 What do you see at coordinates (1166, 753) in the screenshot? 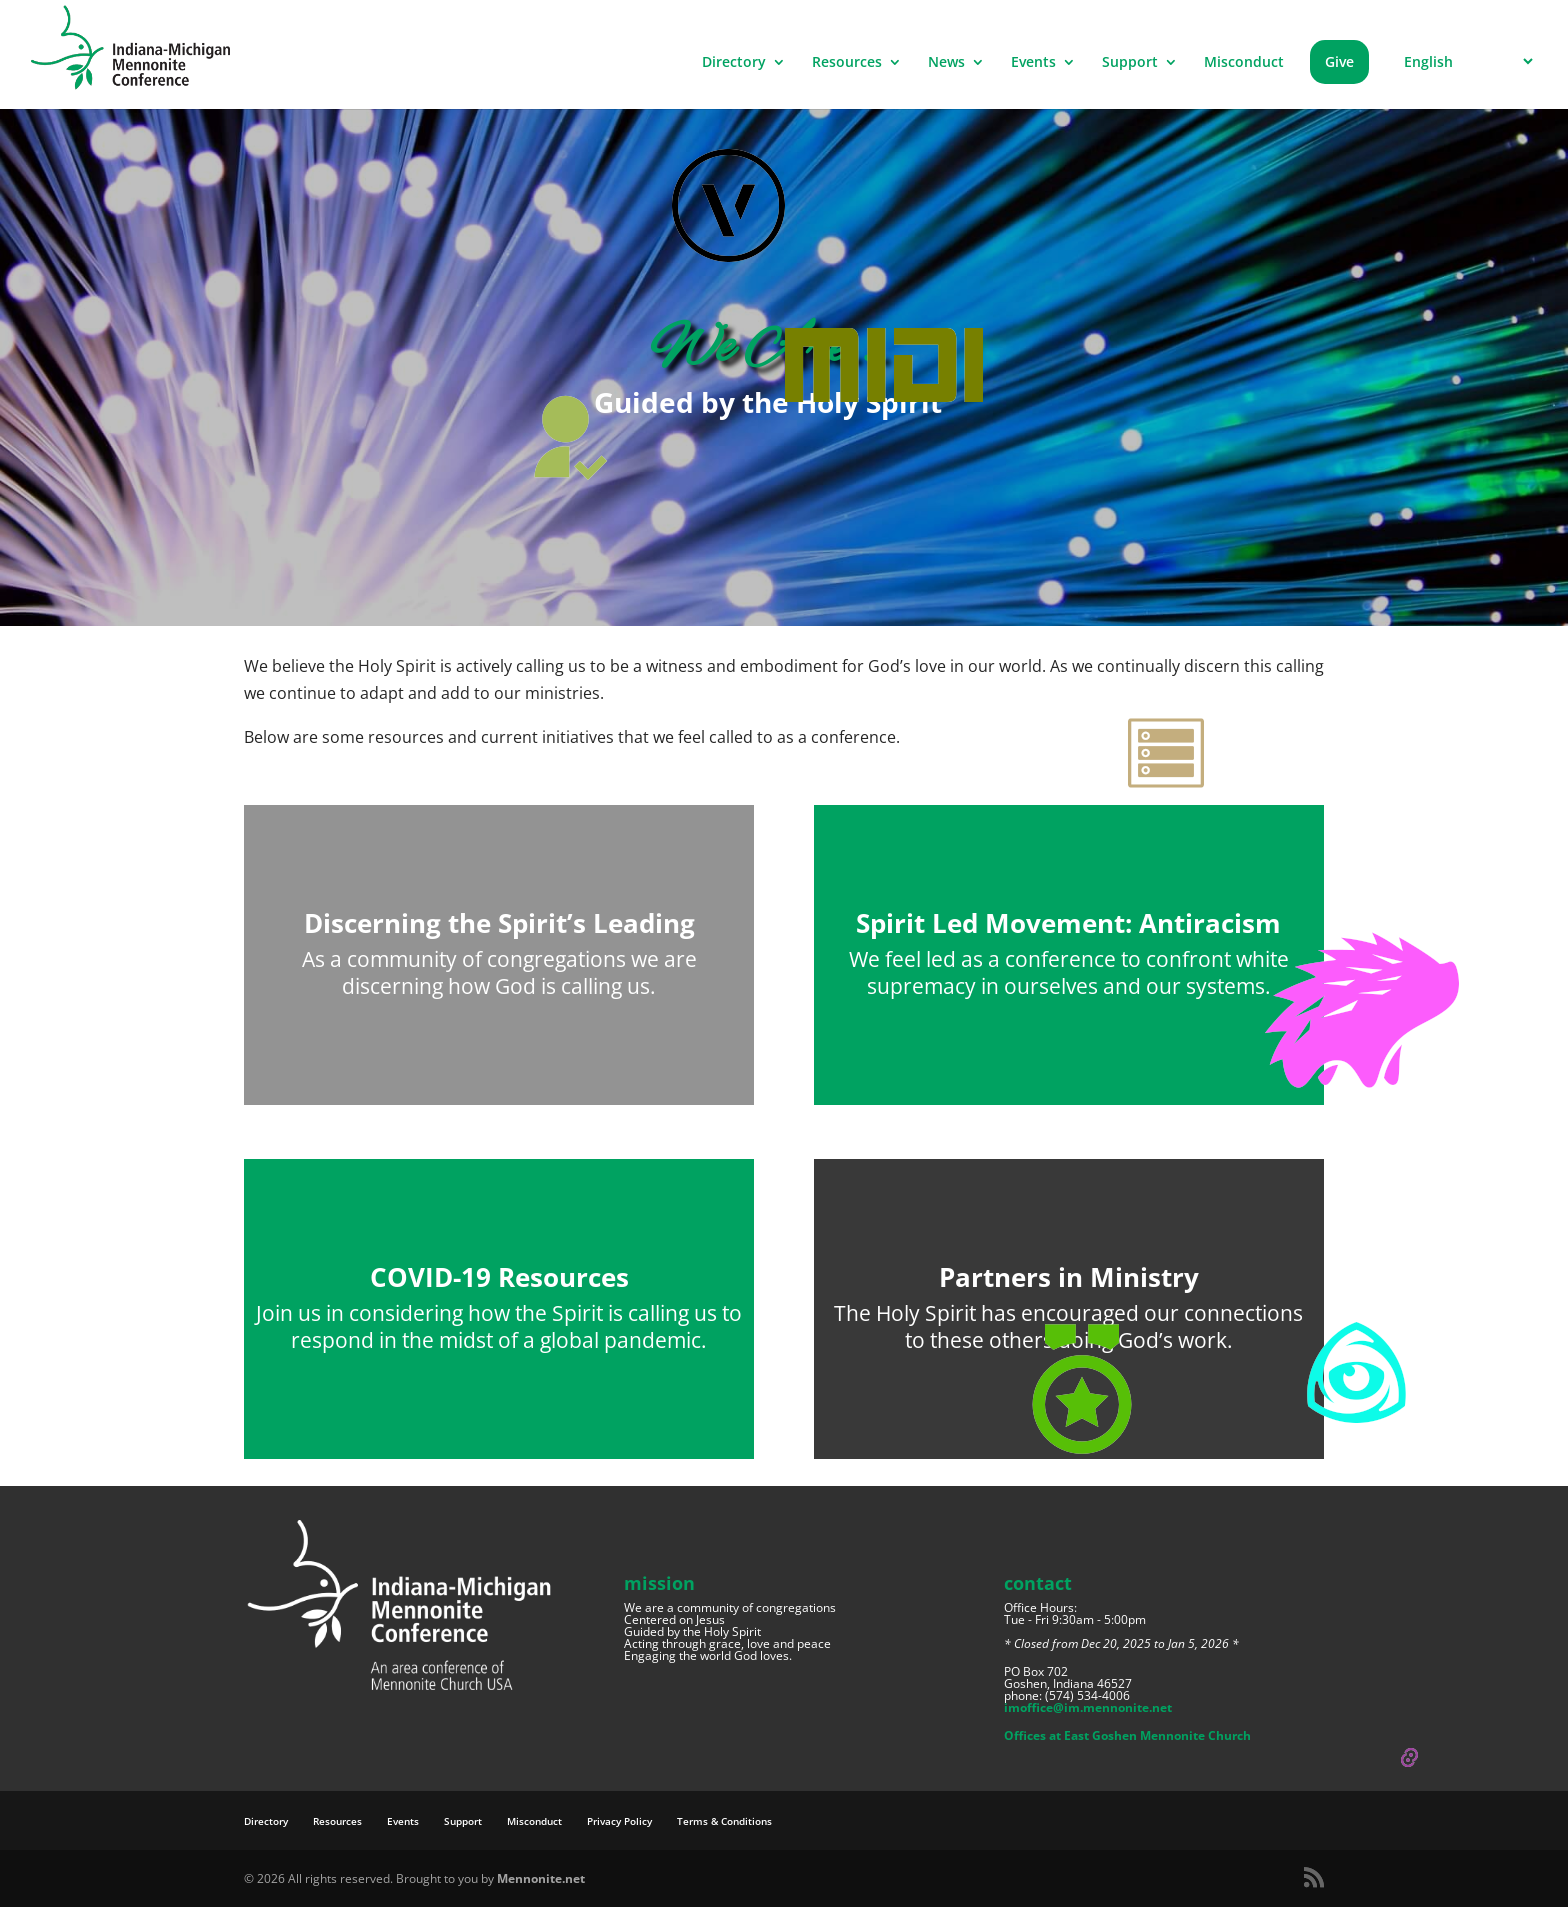
I see `openmediavault network-attached storage application` at bounding box center [1166, 753].